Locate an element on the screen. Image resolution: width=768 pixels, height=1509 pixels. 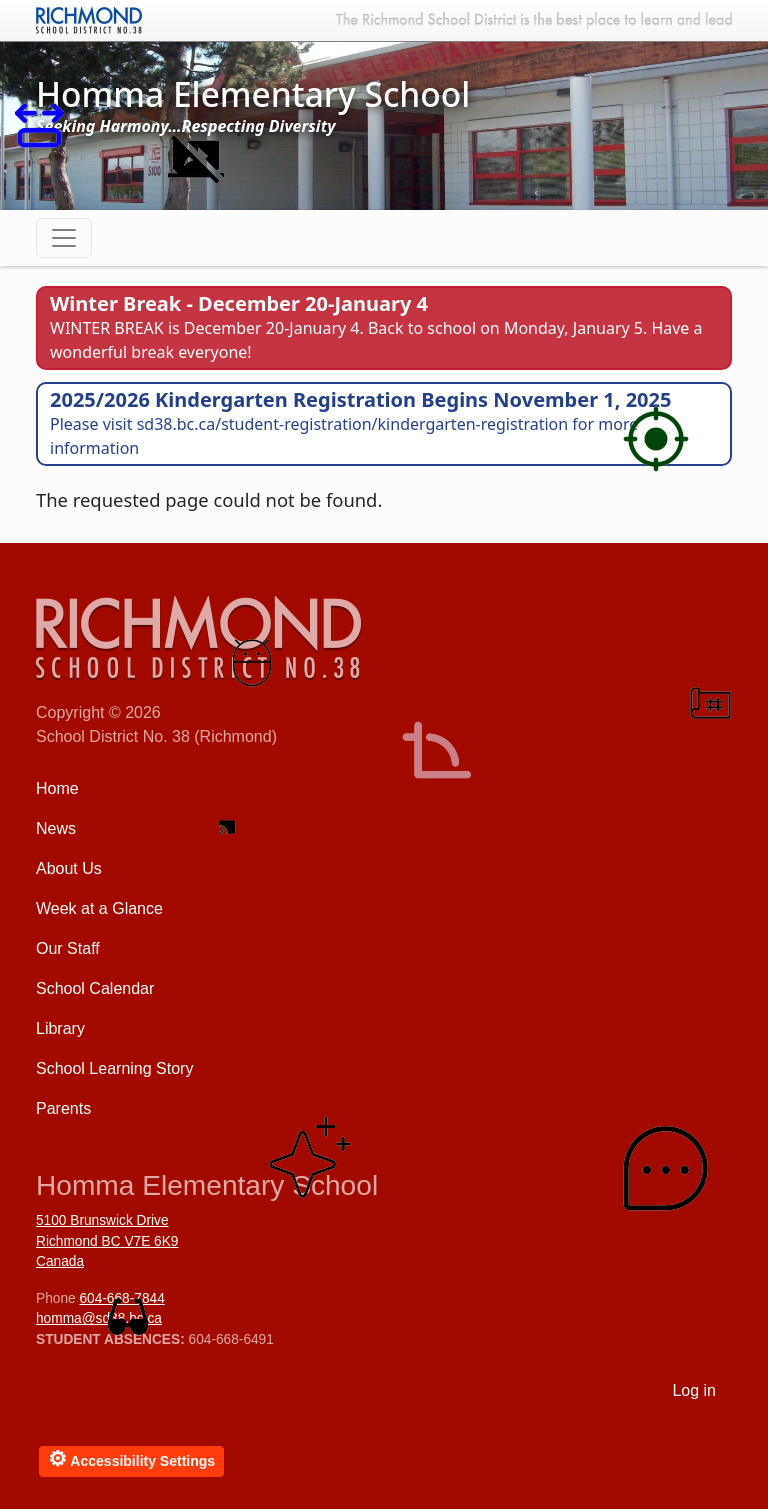
cast your screen to another device is located at coordinates (227, 827).